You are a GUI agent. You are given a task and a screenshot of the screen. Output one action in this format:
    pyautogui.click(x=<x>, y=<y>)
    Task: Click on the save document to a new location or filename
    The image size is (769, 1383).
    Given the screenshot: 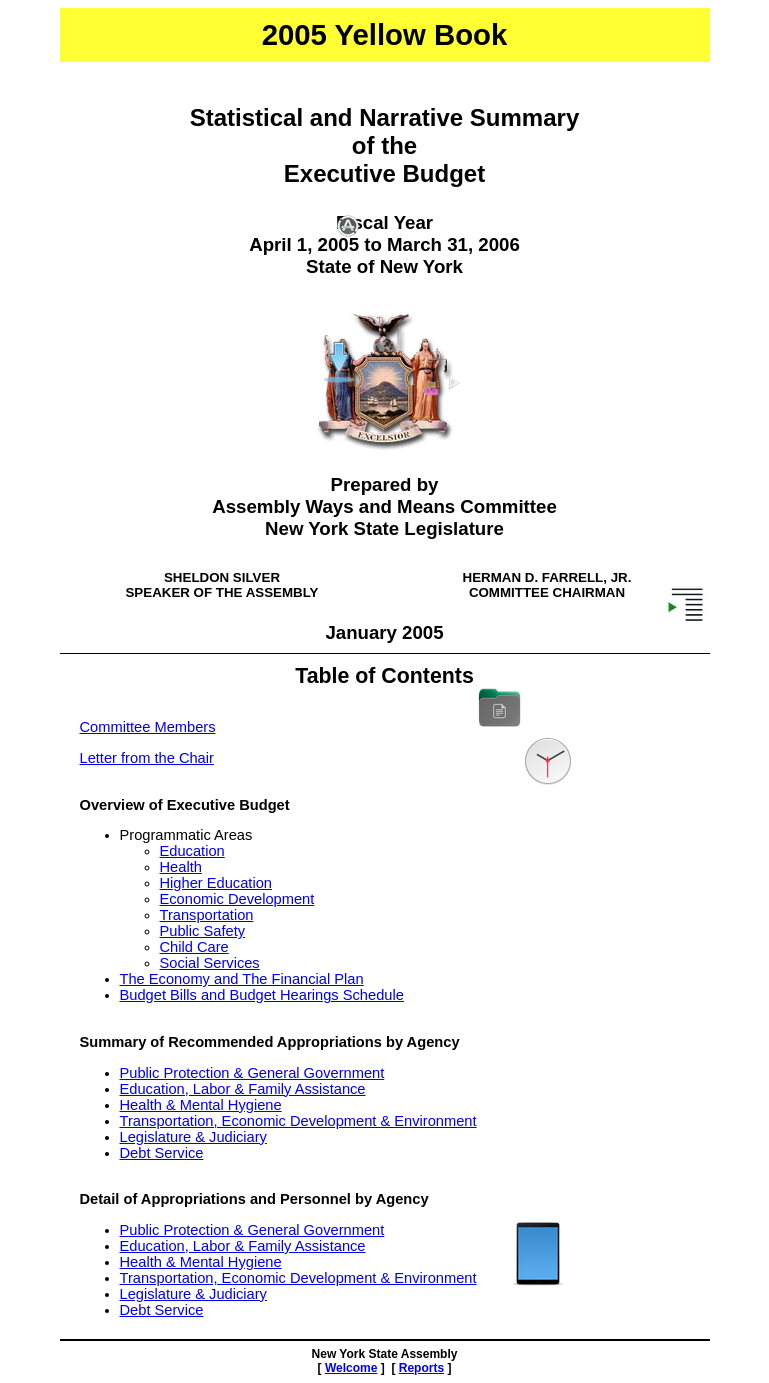 What is the action you would take?
    pyautogui.click(x=339, y=358)
    